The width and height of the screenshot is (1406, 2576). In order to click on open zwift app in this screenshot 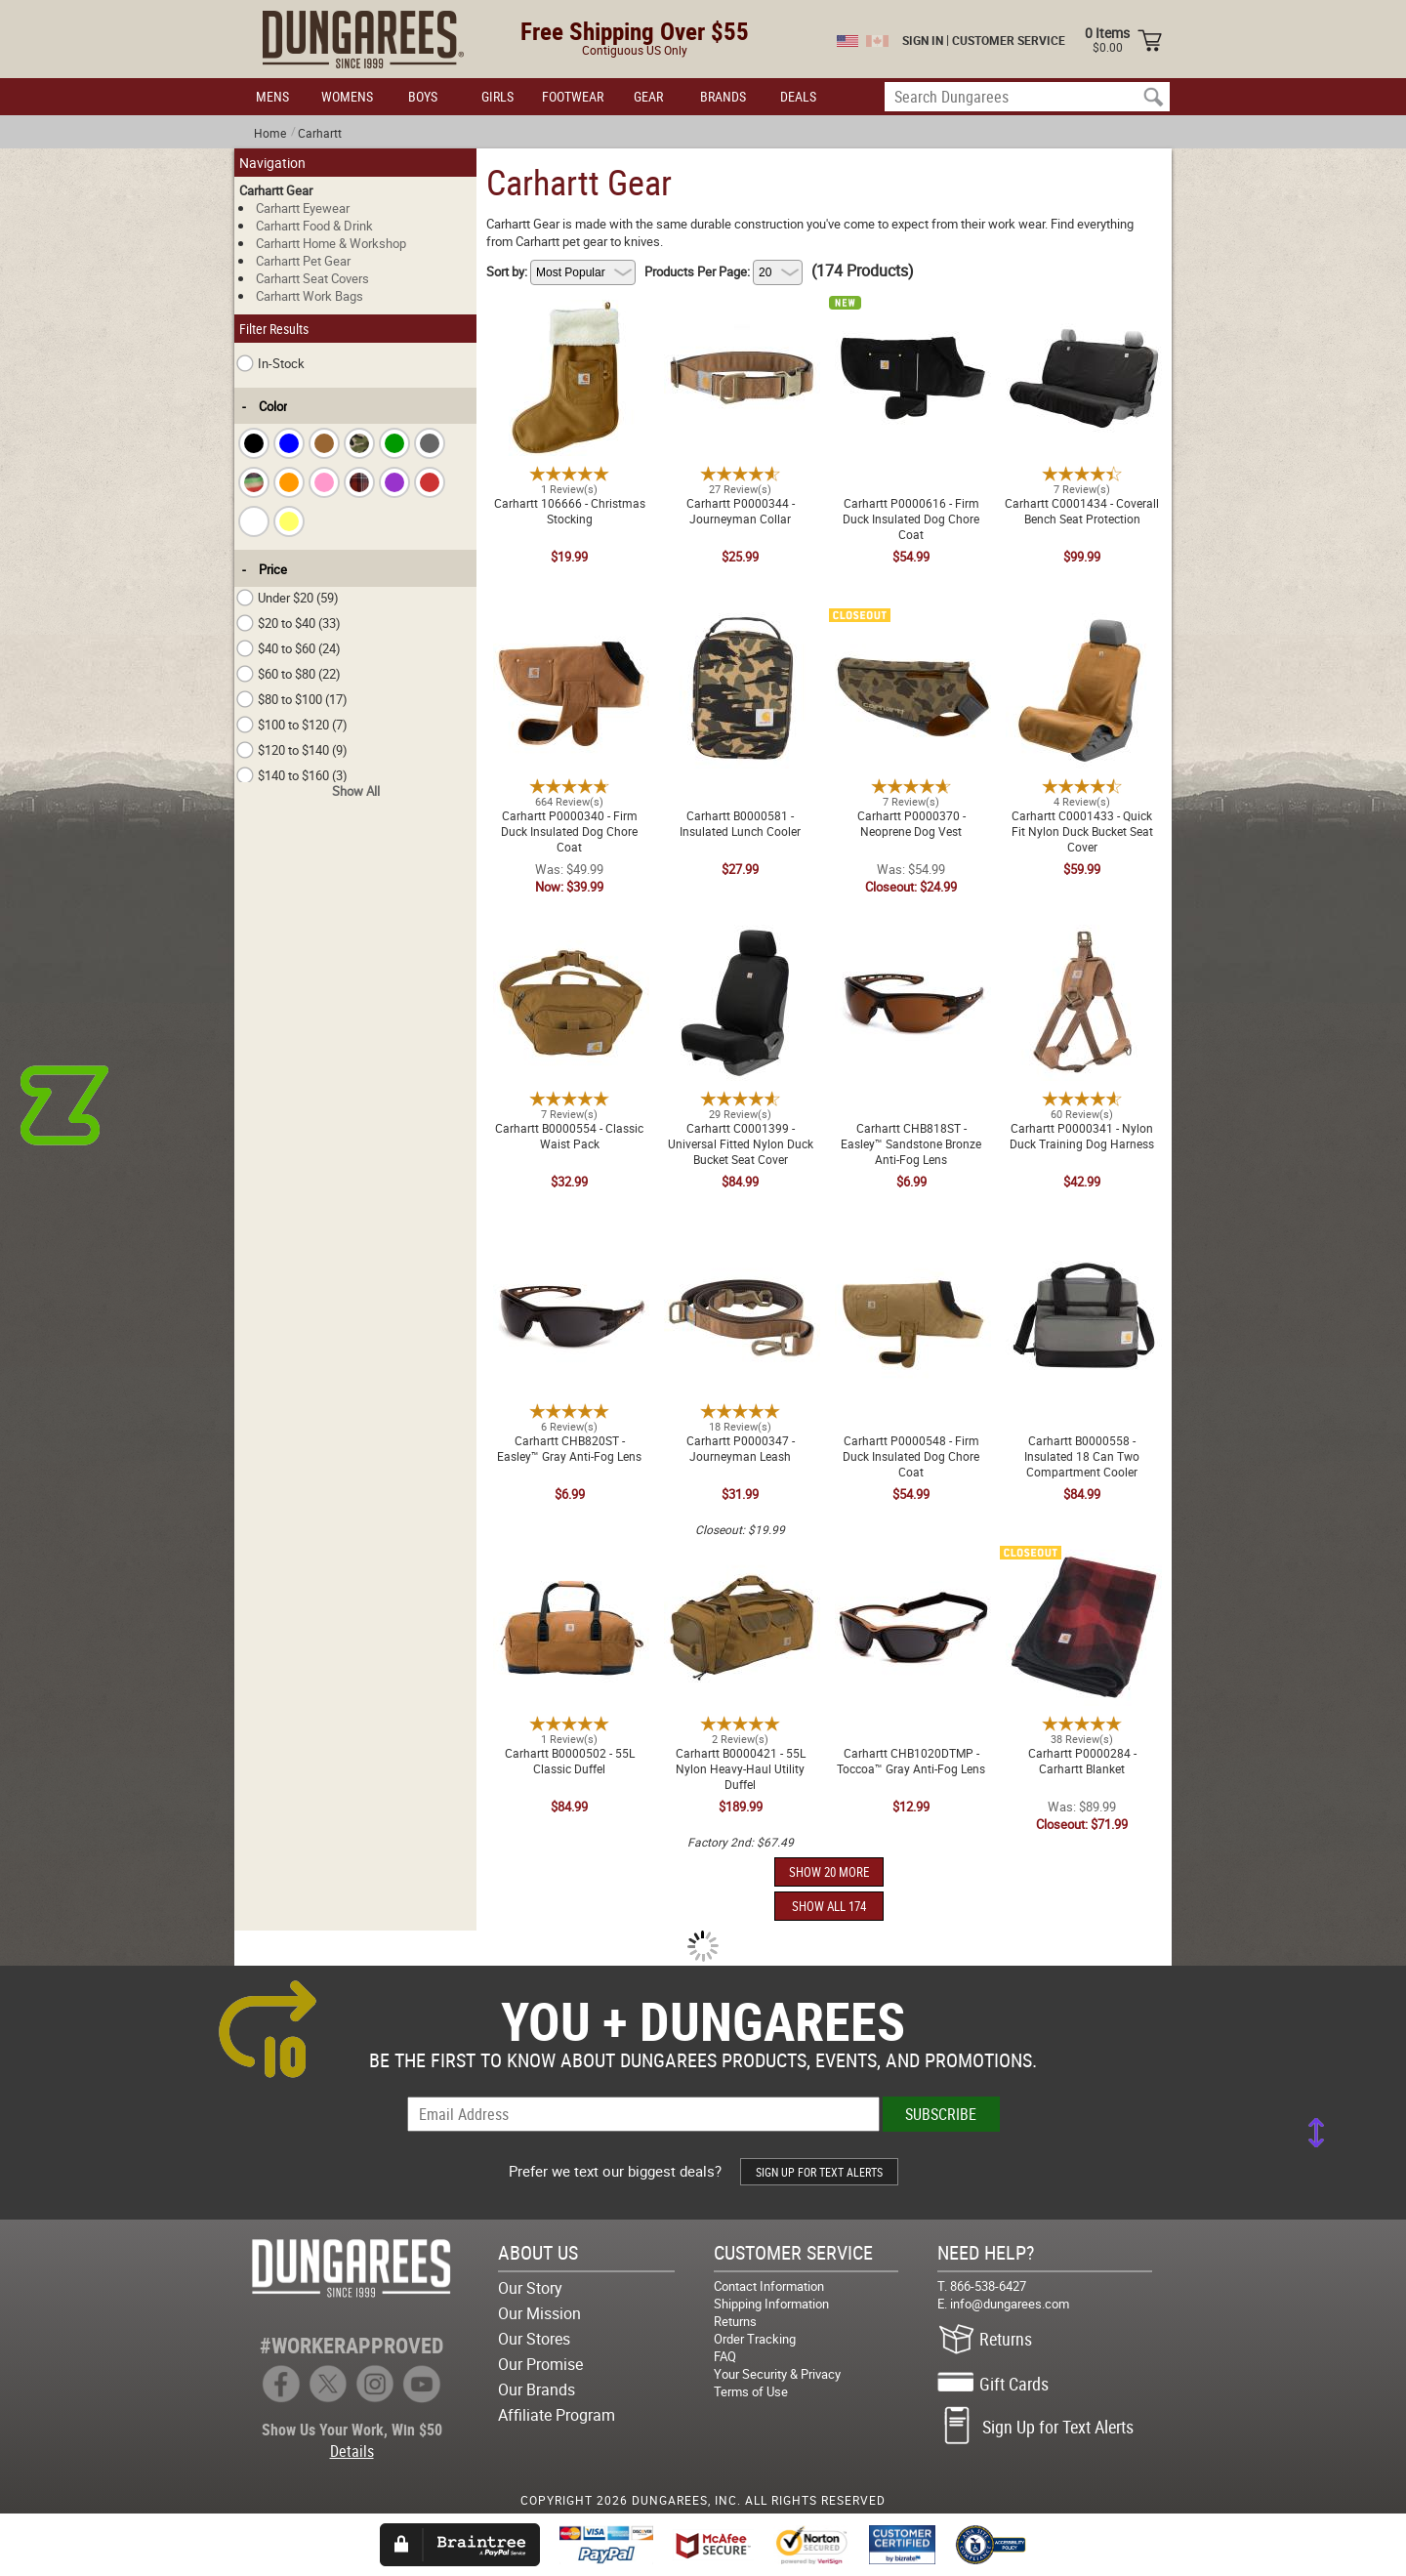, I will do `click(64, 1105)`.